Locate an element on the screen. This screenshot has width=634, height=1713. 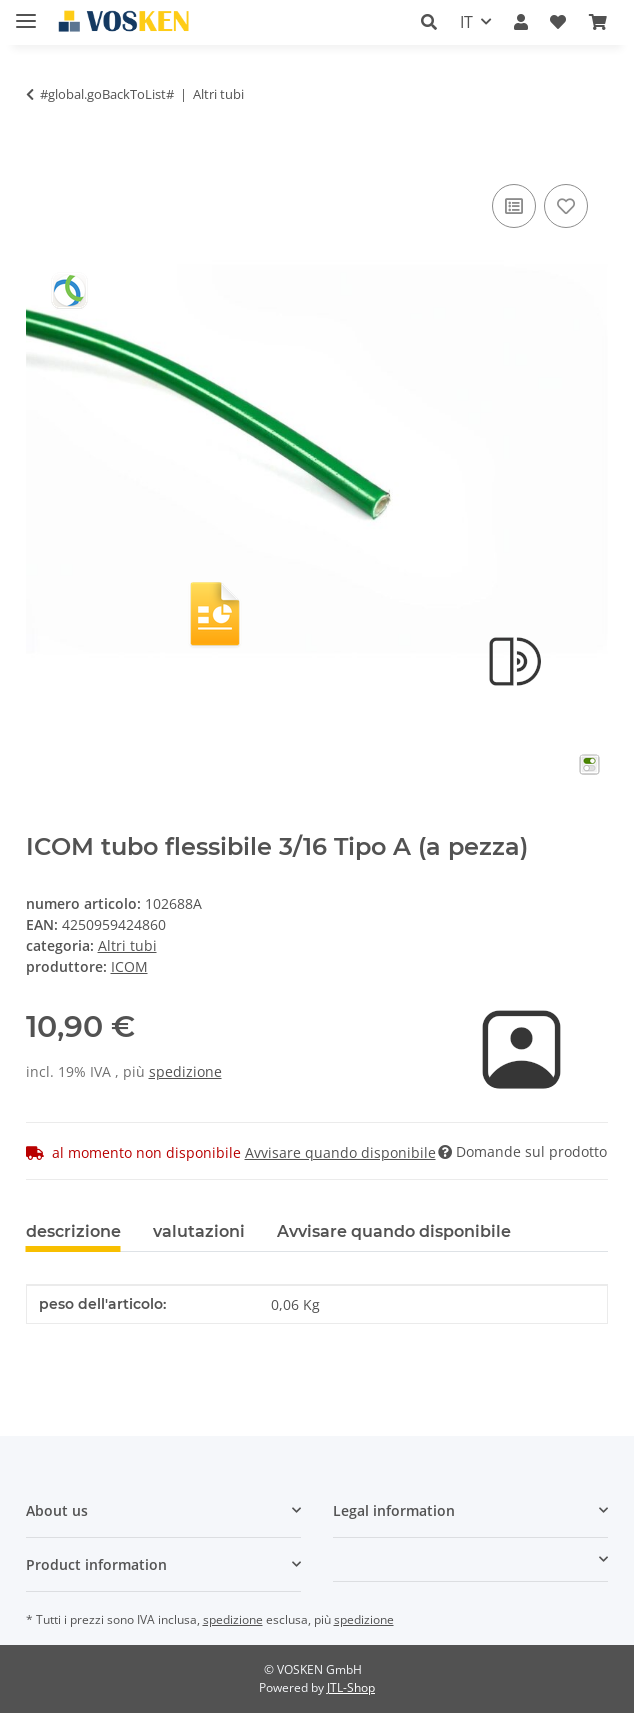
view unplayed albums in your music library is located at coordinates (513, 661).